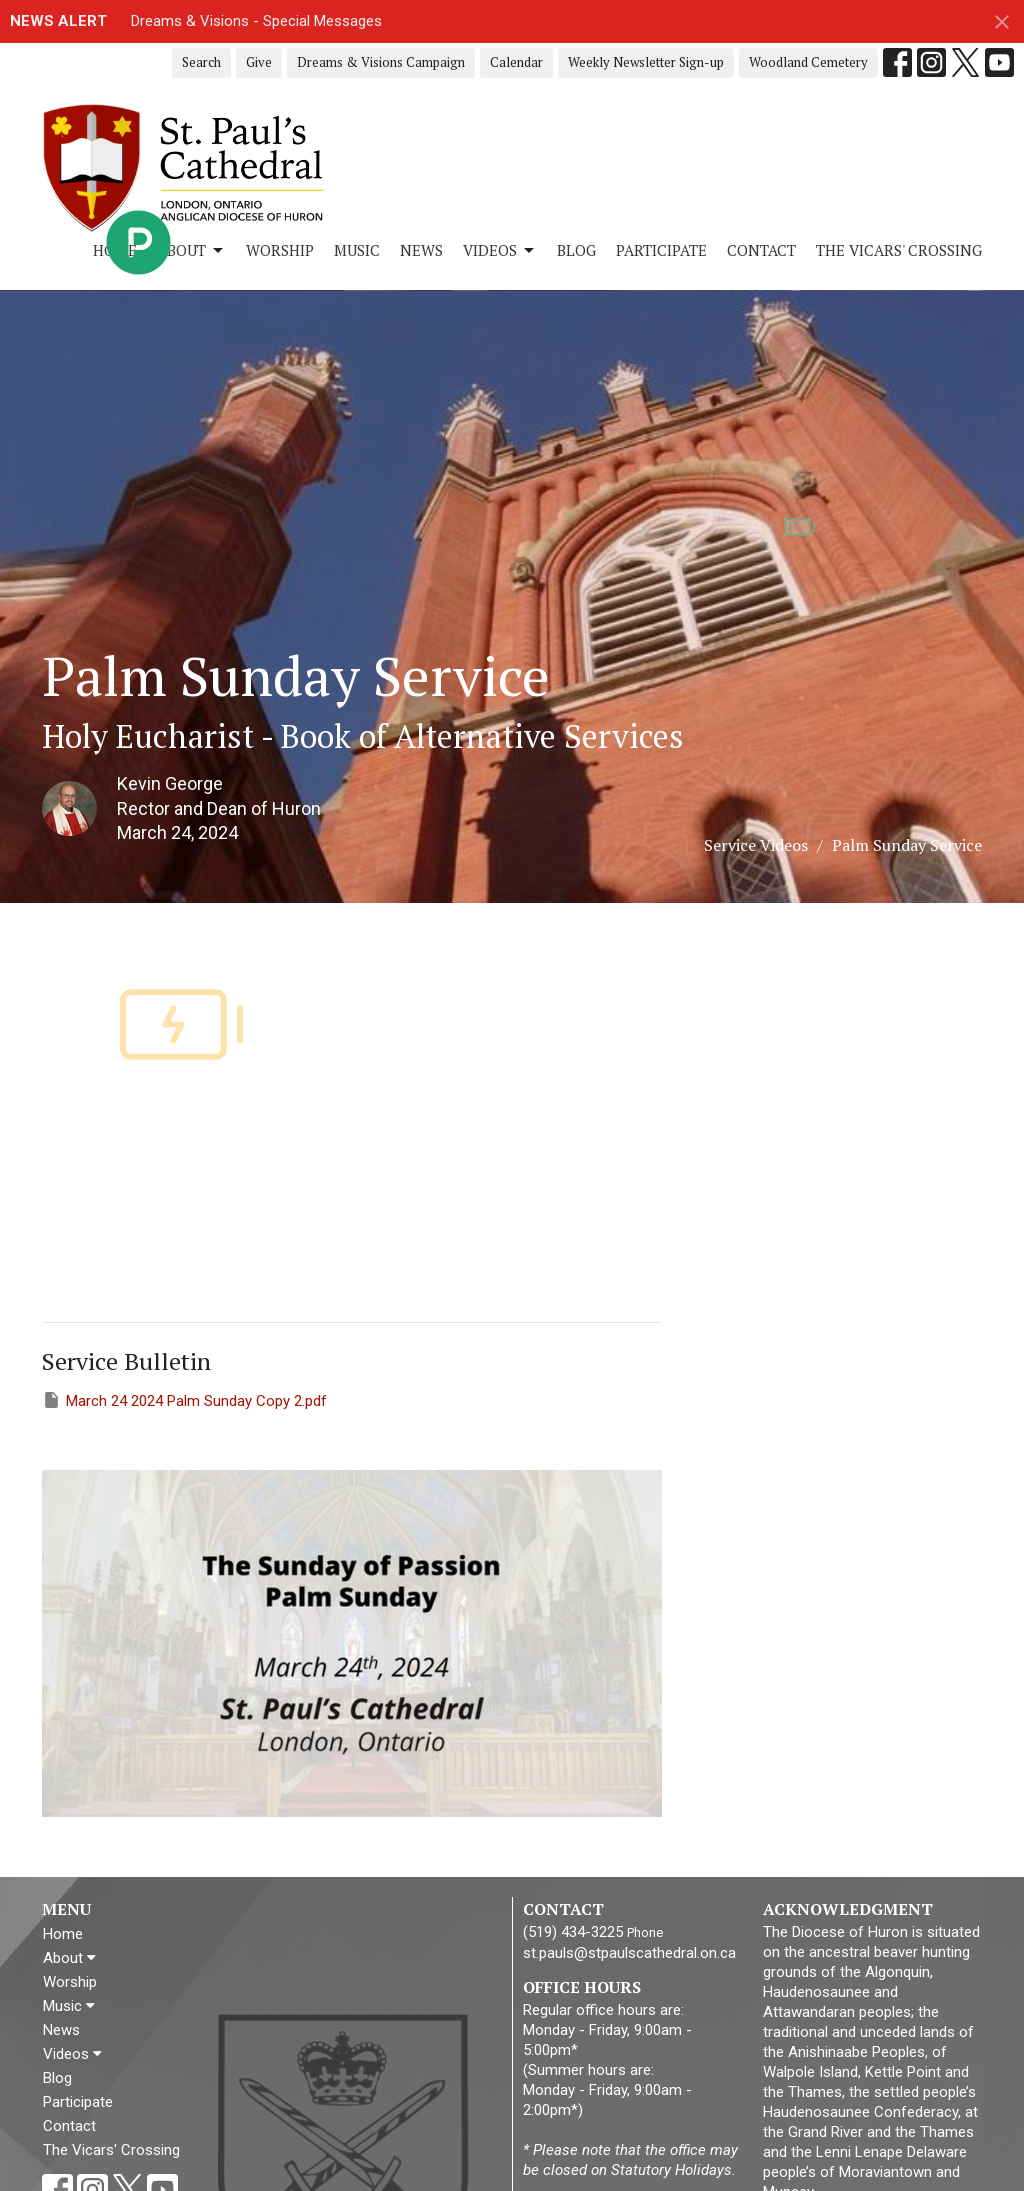 The width and height of the screenshot is (1024, 2191). Describe the element at coordinates (138, 242) in the screenshot. I see `indicates parking availability or location` at that location.